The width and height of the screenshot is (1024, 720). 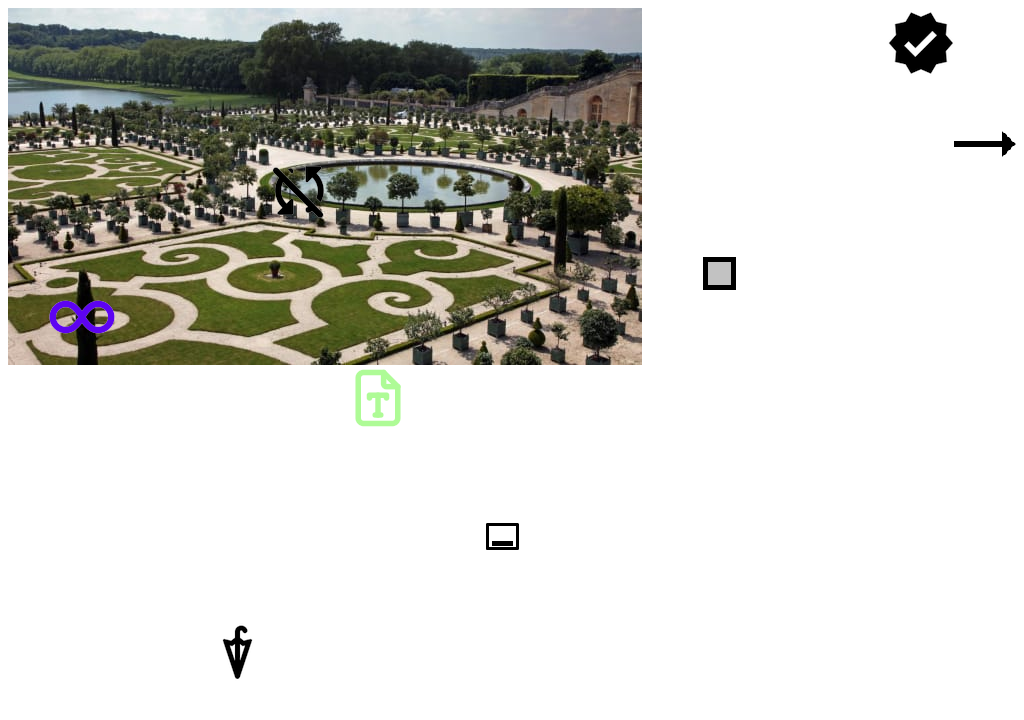 What do you see at coordinates (502, 536) in the screenshot?
I see `view video player controls or bottom action bar` at bounding box center [502, 536].